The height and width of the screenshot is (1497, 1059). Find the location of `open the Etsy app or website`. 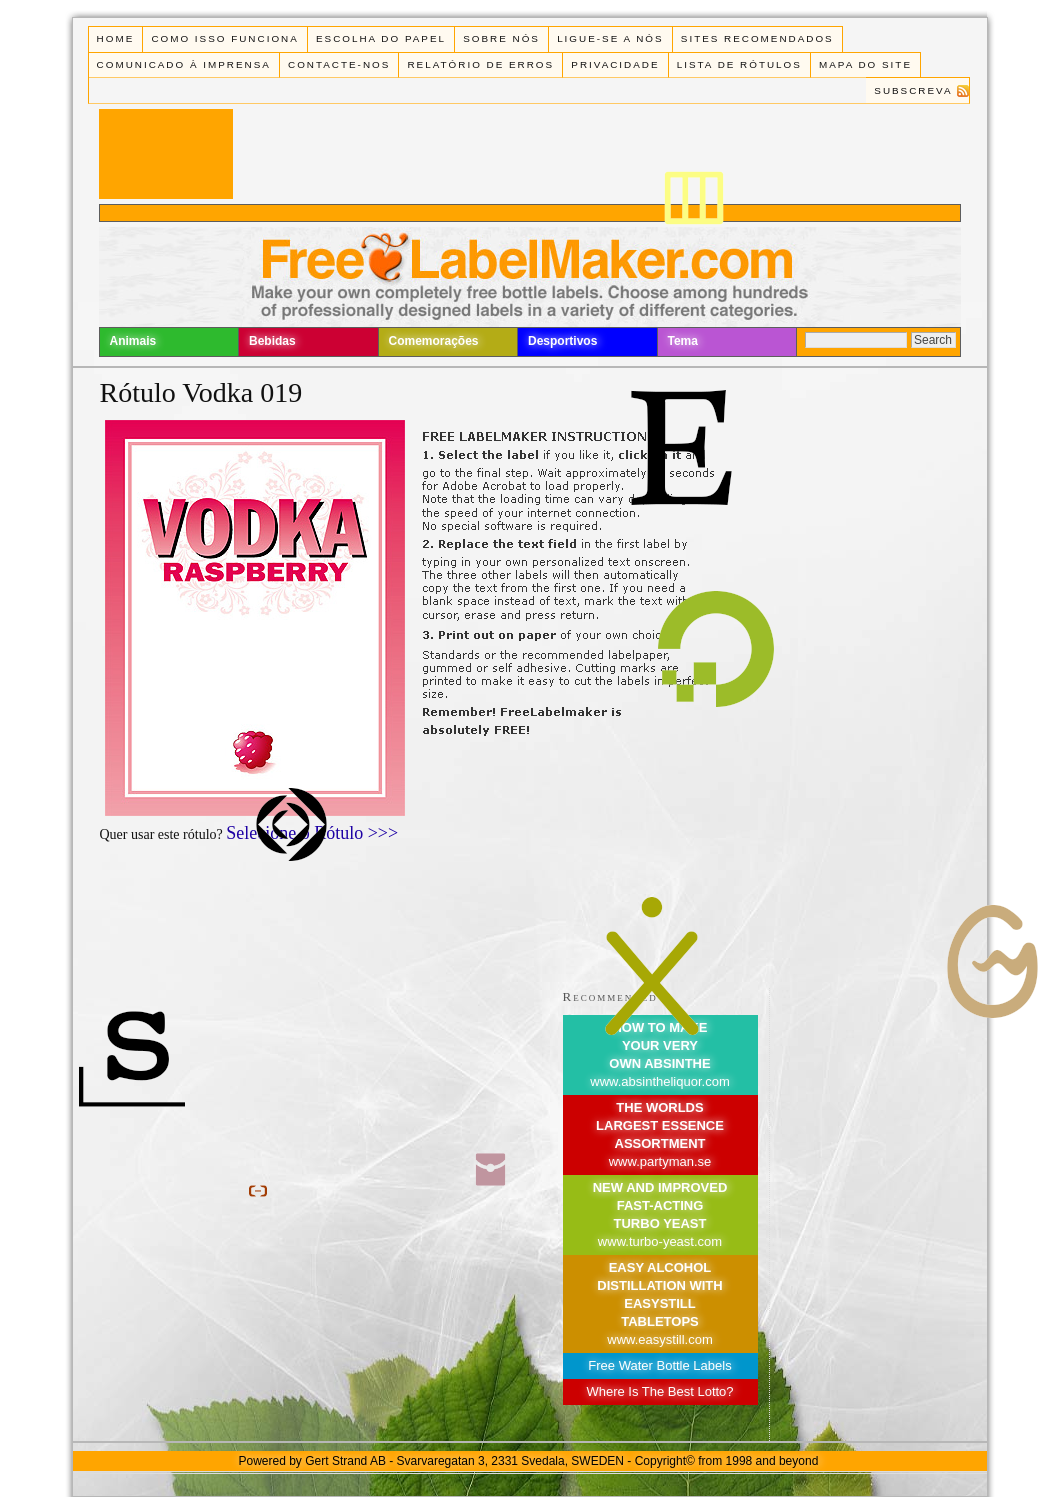

open the Etsy app or website is located at coordinates (681, 447).